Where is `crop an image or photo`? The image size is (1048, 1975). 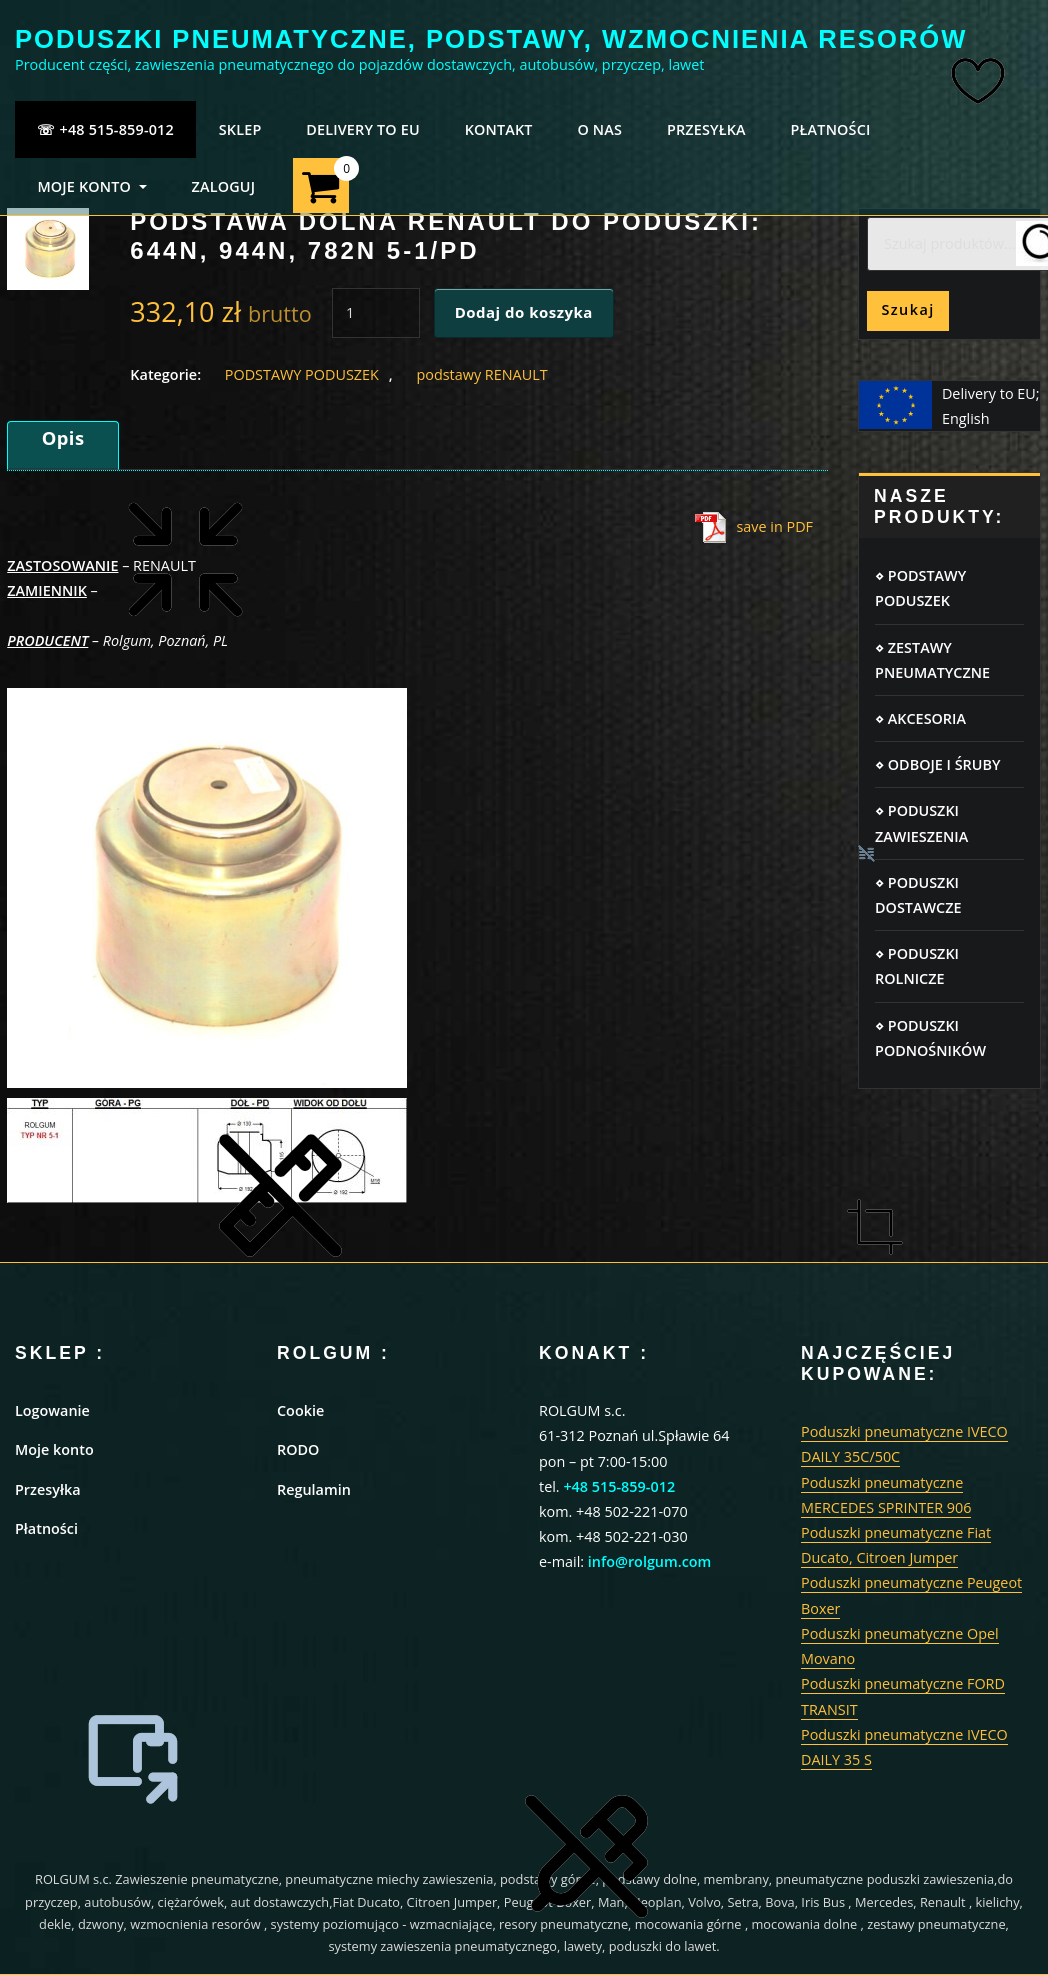 crop an image or photo is located at coordinates (875, 1227).